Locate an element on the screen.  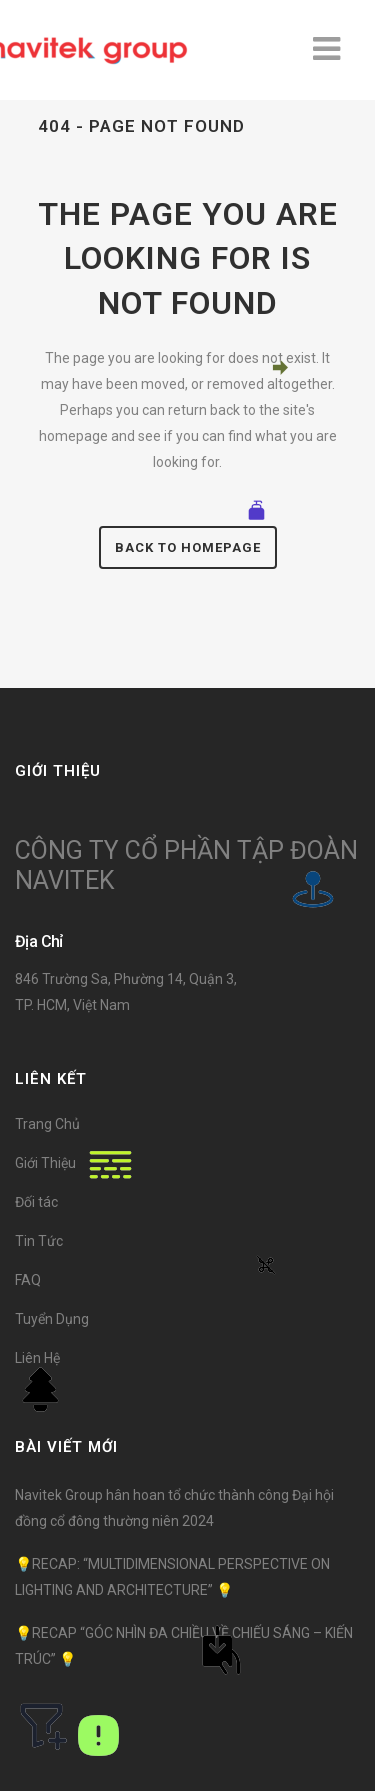
command key shortcut disabled is located at coordinates (266, 1265).